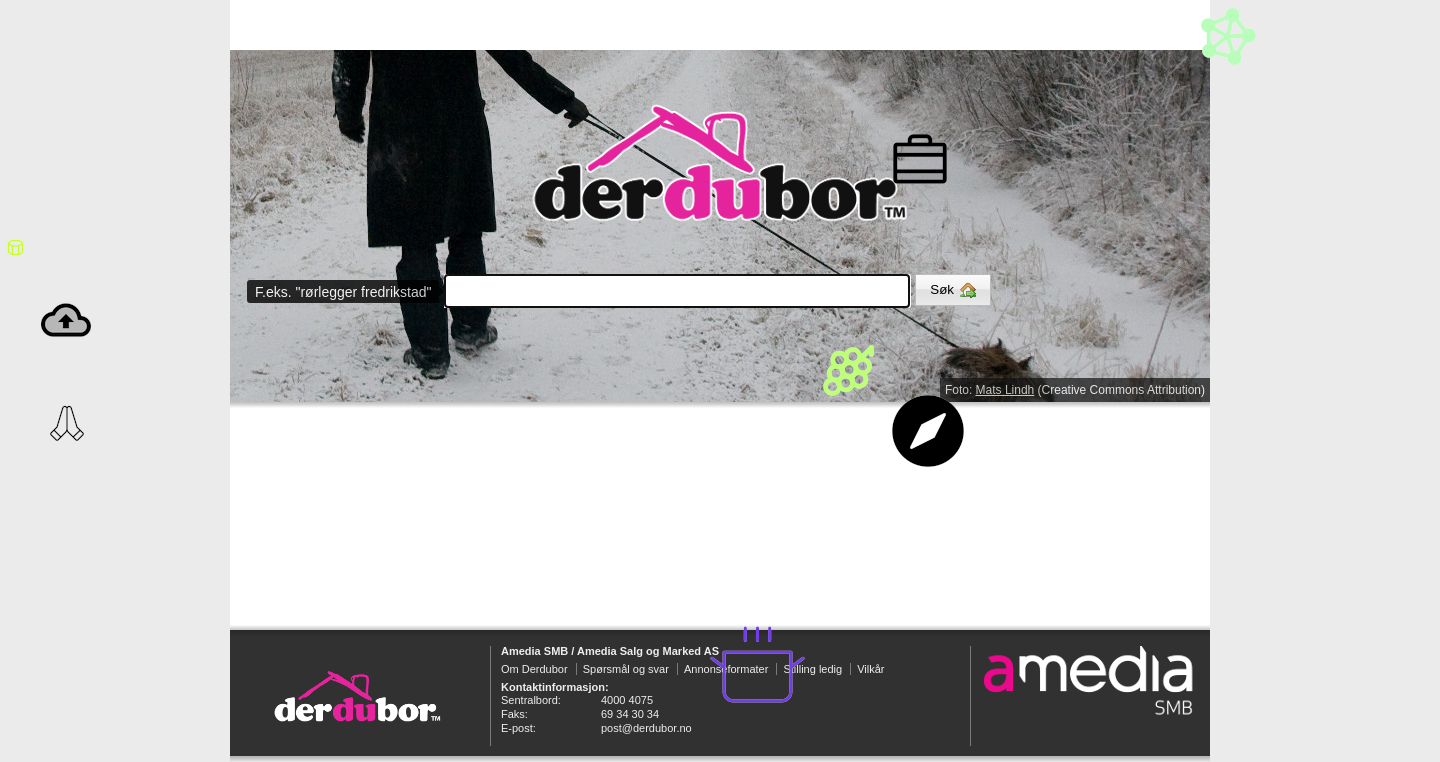 This screenshot has width=1440, height=762. Describe the element at coordinates (67, 424) in the screenshot. I see `express gratitude or thanks` at that location.